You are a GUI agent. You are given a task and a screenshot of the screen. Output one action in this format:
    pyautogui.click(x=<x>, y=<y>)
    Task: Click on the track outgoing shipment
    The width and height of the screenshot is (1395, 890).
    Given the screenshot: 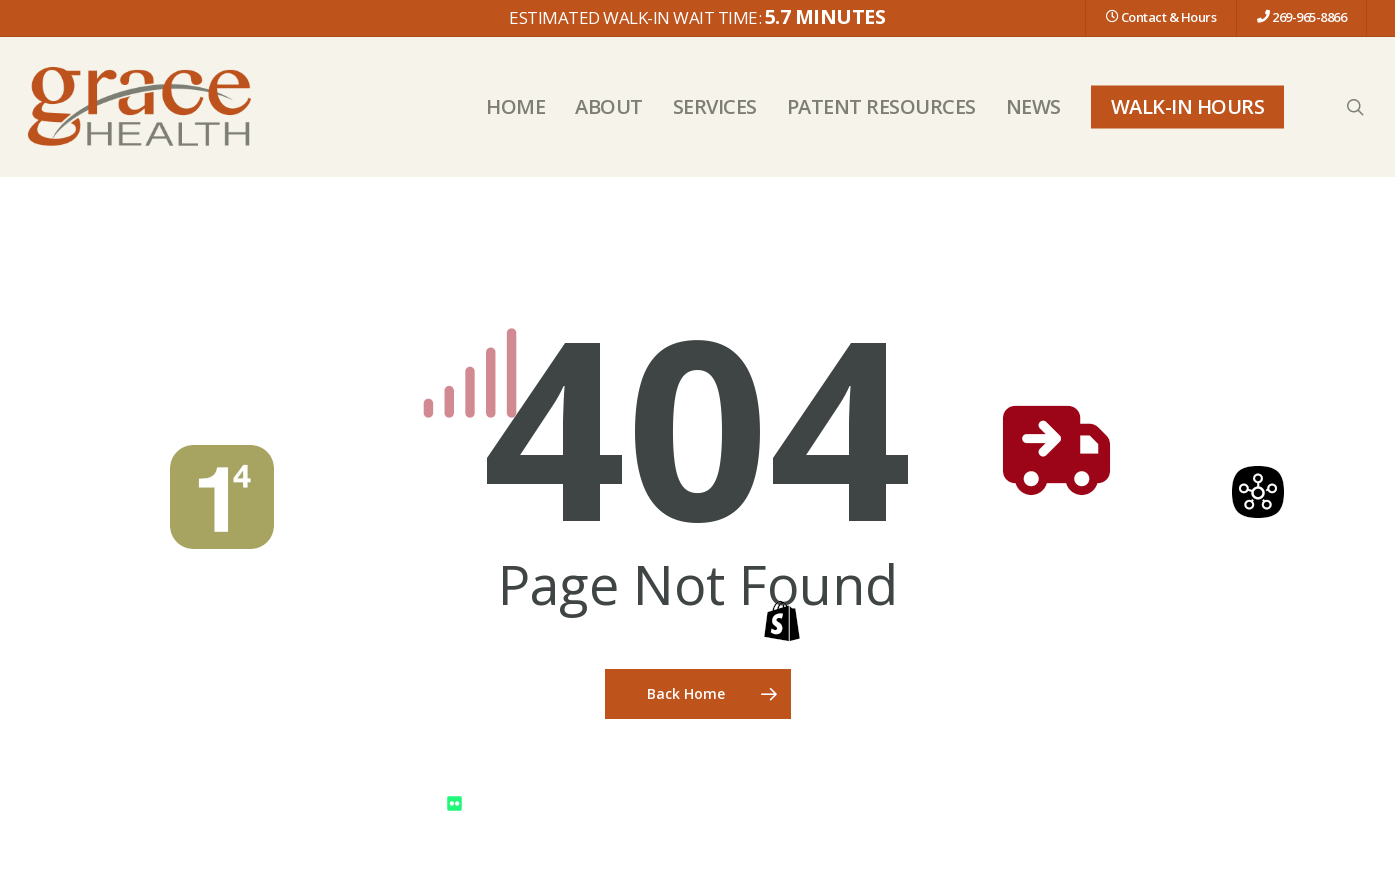 What is the action you would take?
    pyautogui.click(x=1056, y=447)
    